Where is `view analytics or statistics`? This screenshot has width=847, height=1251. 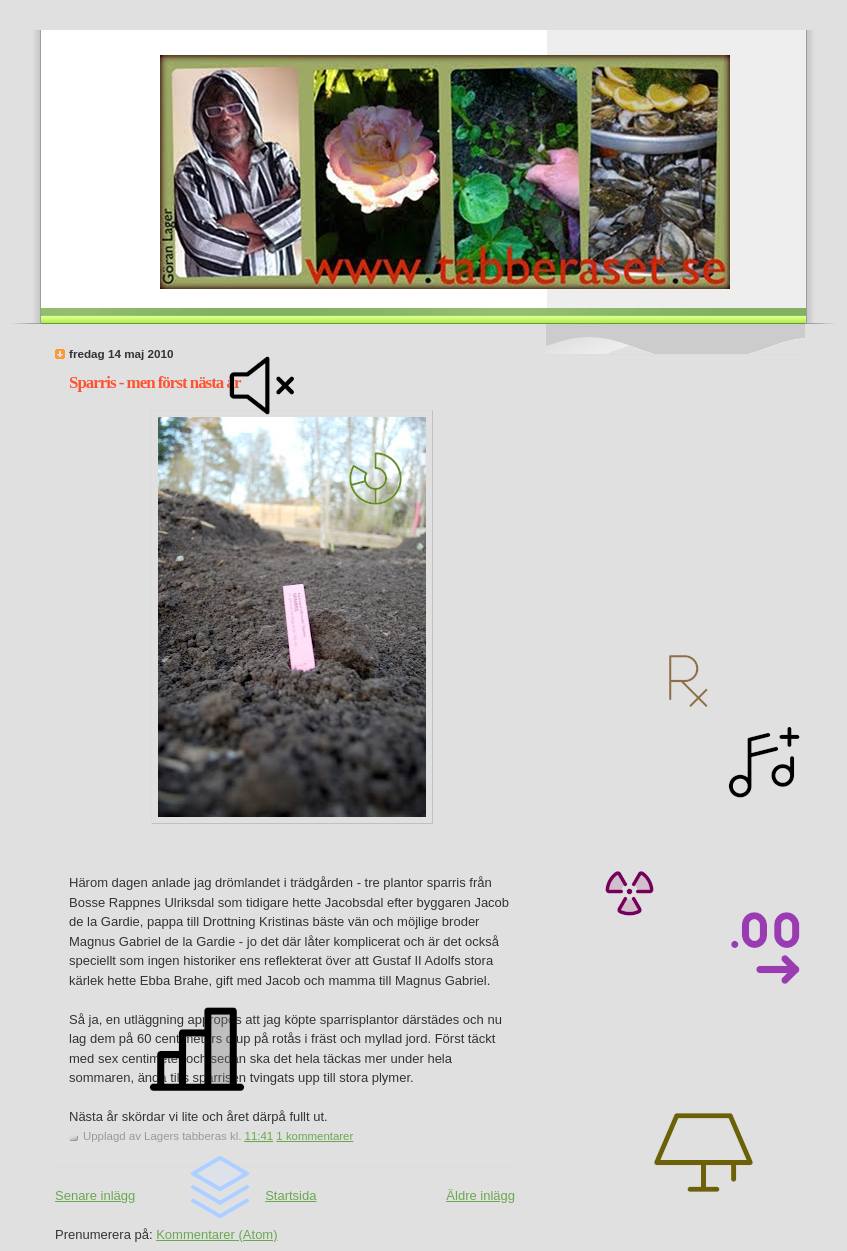
view analytics or statistics is located at coordinates (197, 1051).